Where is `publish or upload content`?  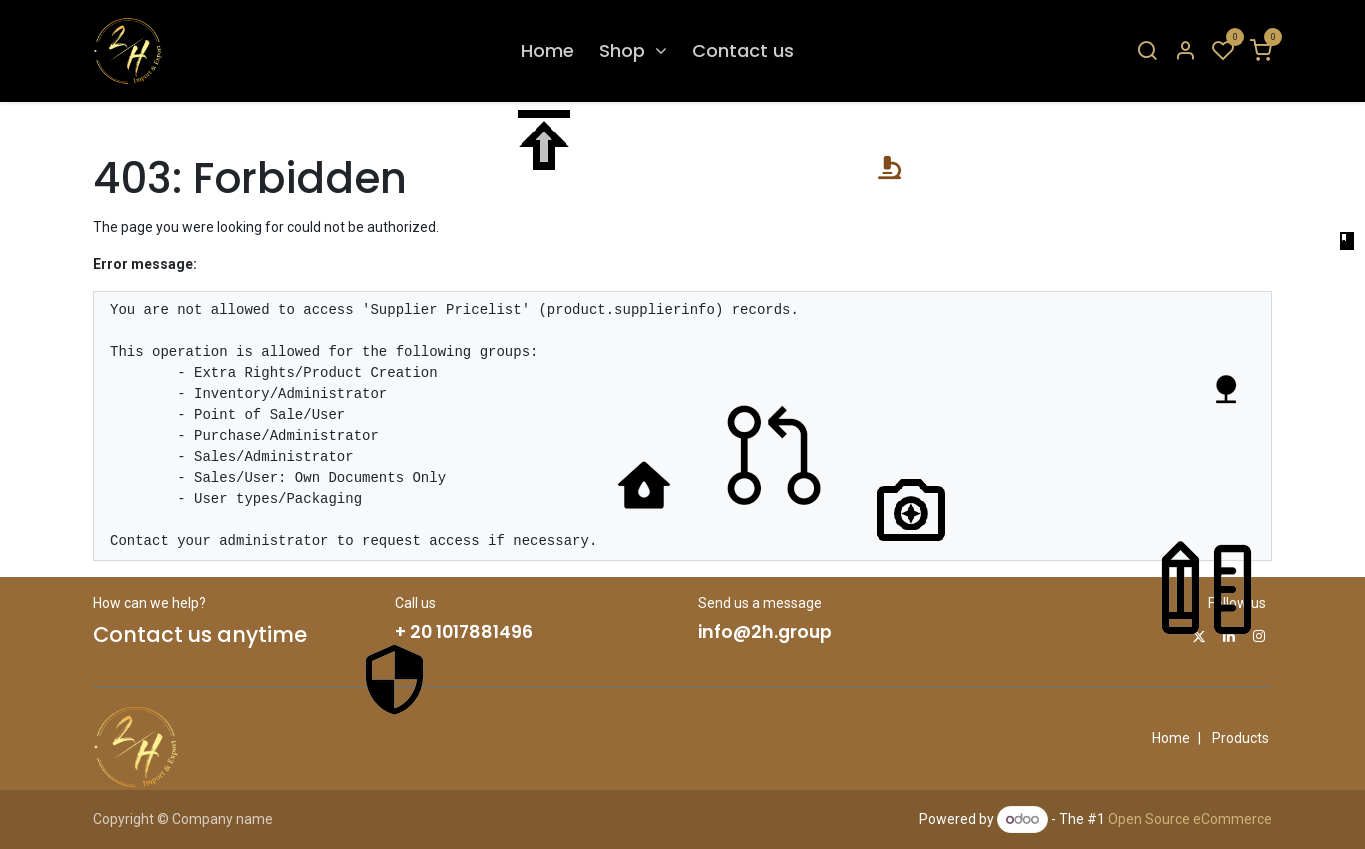 publish or upload content is located at coordinates (544, 140).